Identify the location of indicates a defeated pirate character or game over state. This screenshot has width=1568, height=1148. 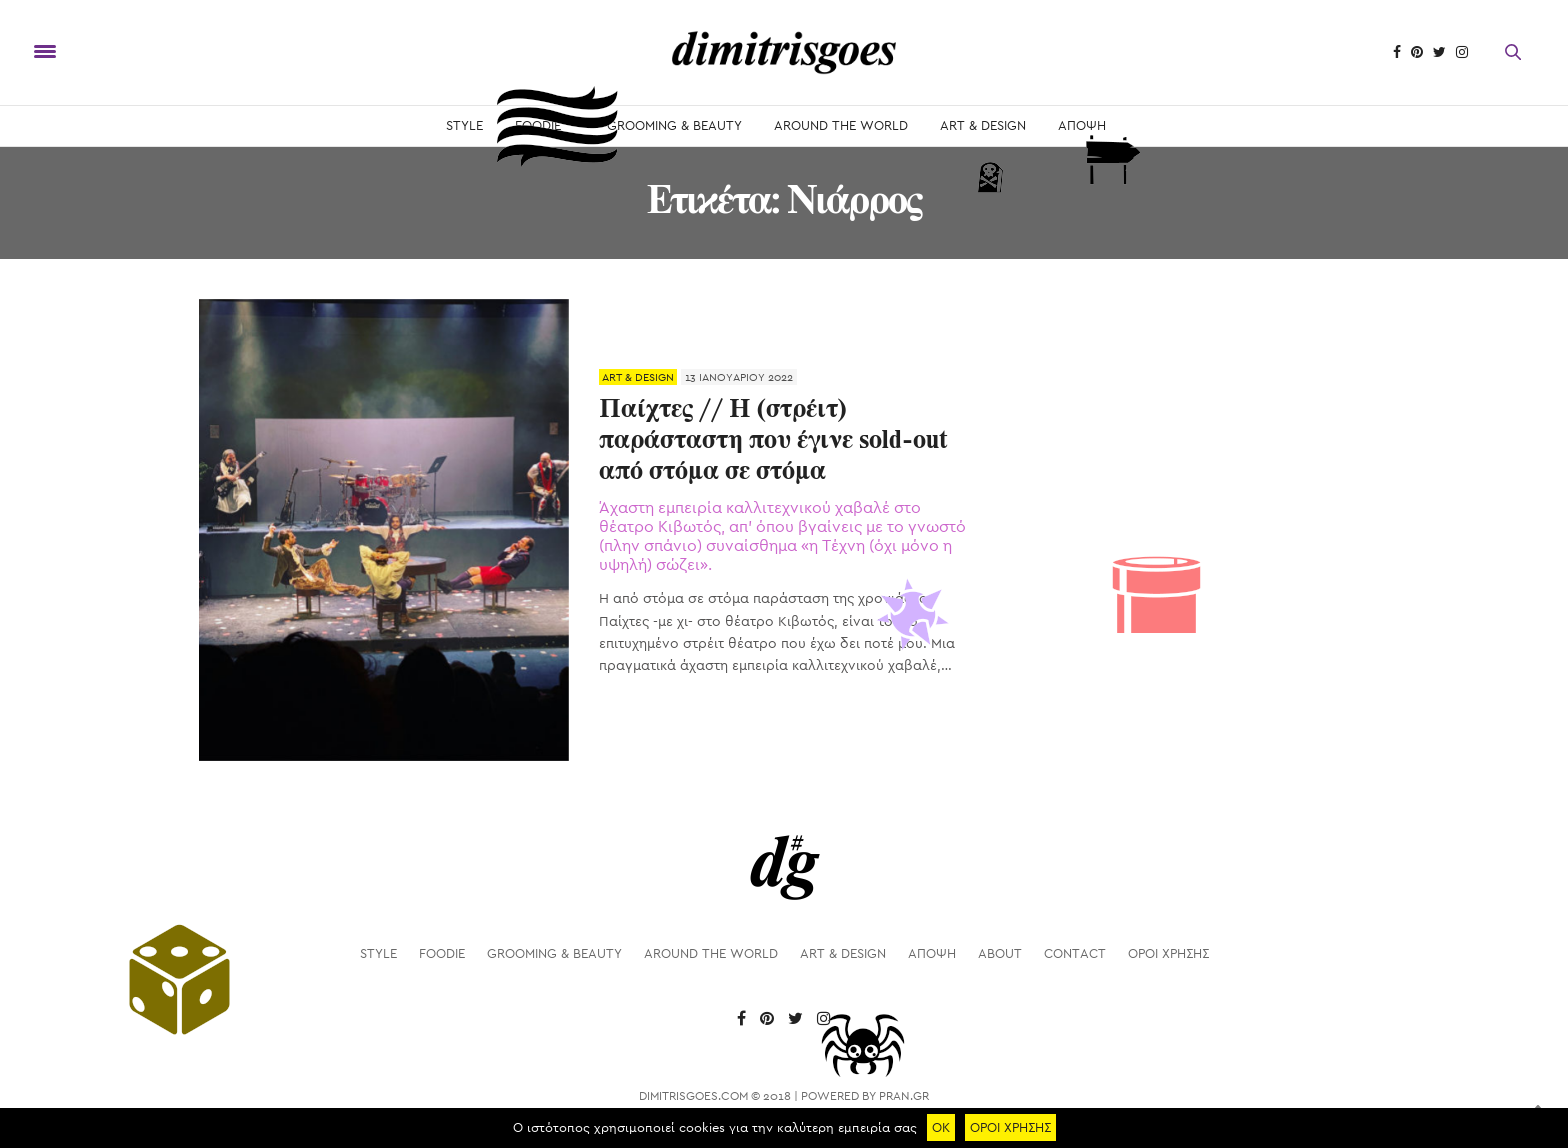
(989, 177).